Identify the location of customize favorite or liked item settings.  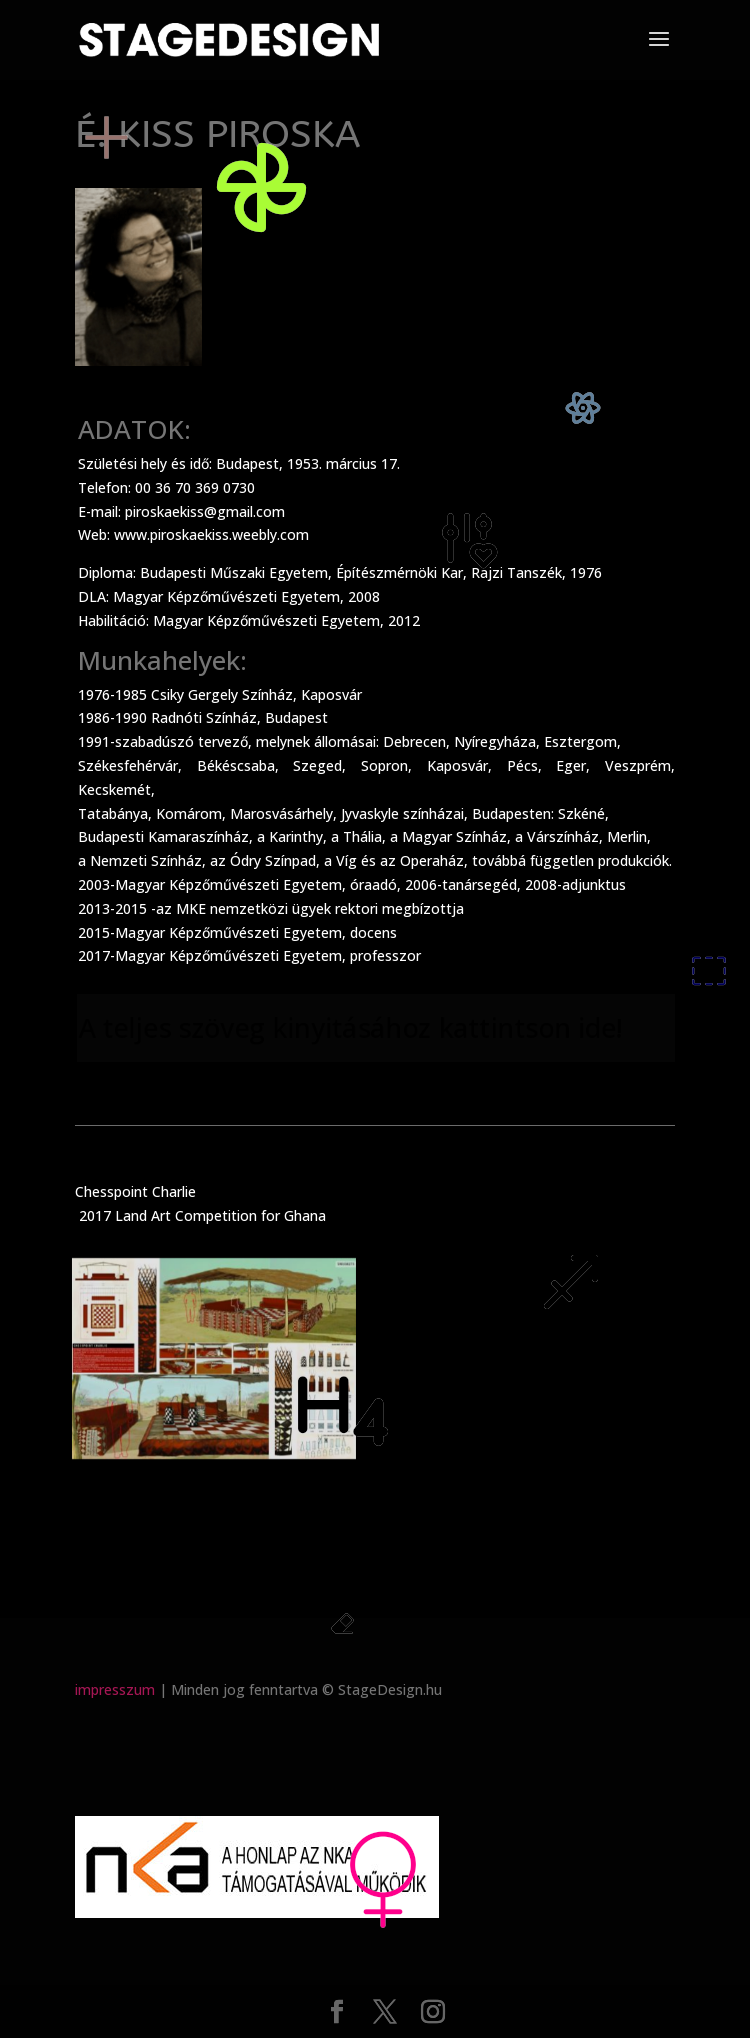
(467, 538).